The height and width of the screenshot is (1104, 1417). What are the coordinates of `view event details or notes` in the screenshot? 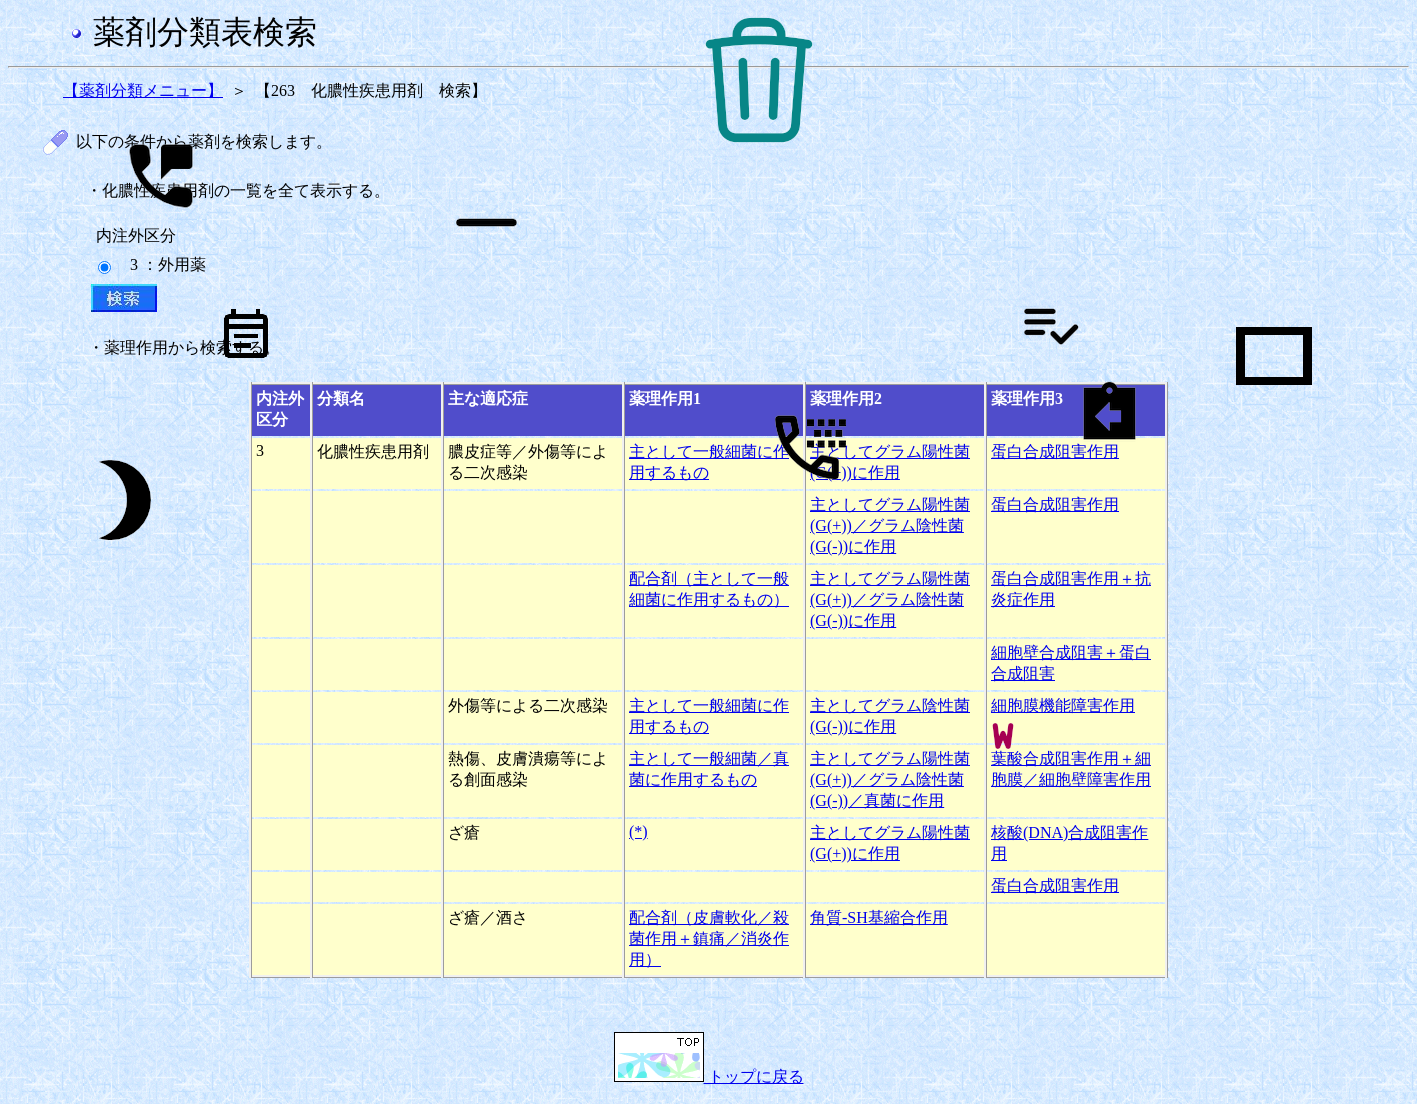 It's located at (246, 336).